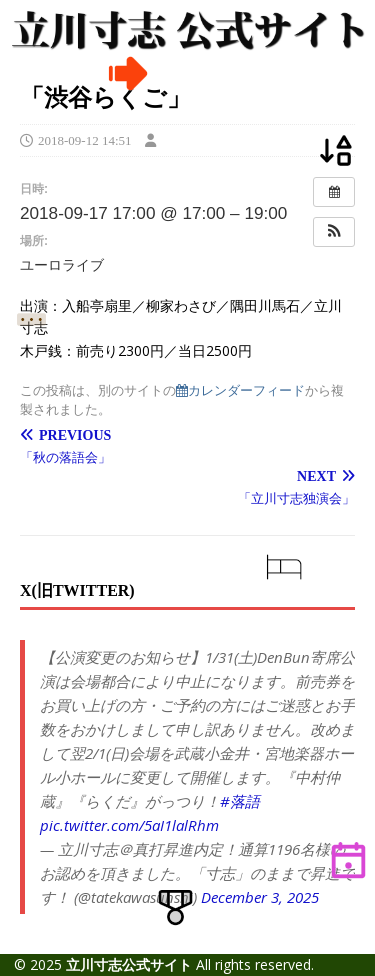 This screenshot has width=375, height=976. What do you see at coordinates (31, 319) in the screenshot?
I see `open more options menu` at bounding box center [31, 319].